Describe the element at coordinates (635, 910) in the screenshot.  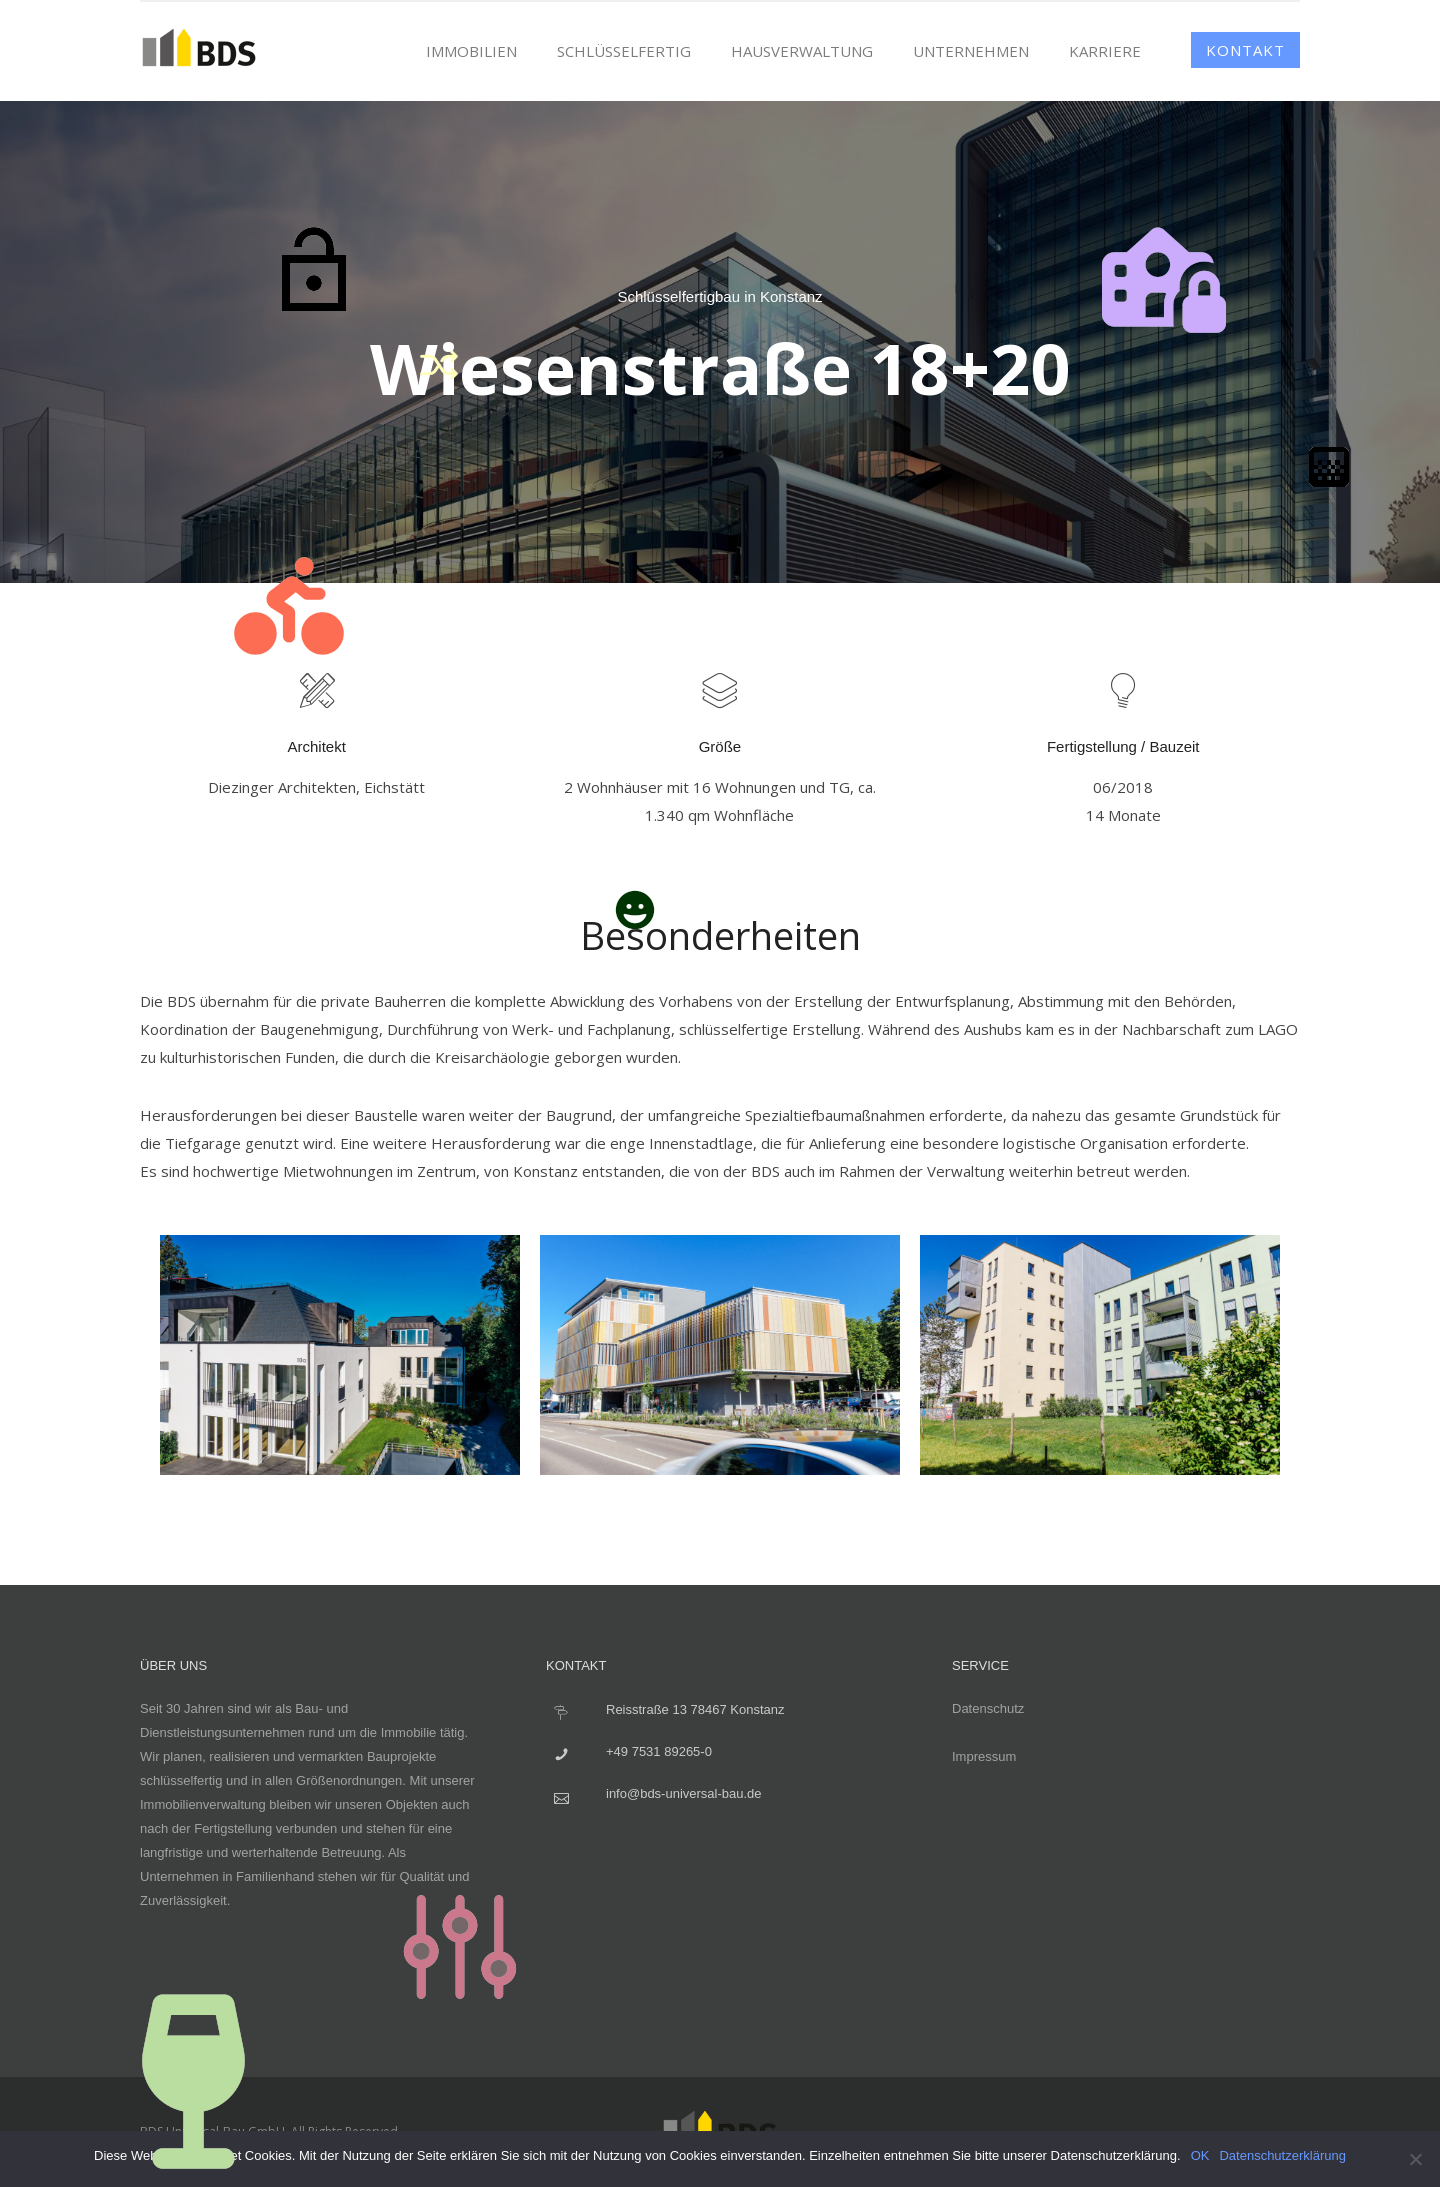
I see `add a reaction or emoji` at that location.